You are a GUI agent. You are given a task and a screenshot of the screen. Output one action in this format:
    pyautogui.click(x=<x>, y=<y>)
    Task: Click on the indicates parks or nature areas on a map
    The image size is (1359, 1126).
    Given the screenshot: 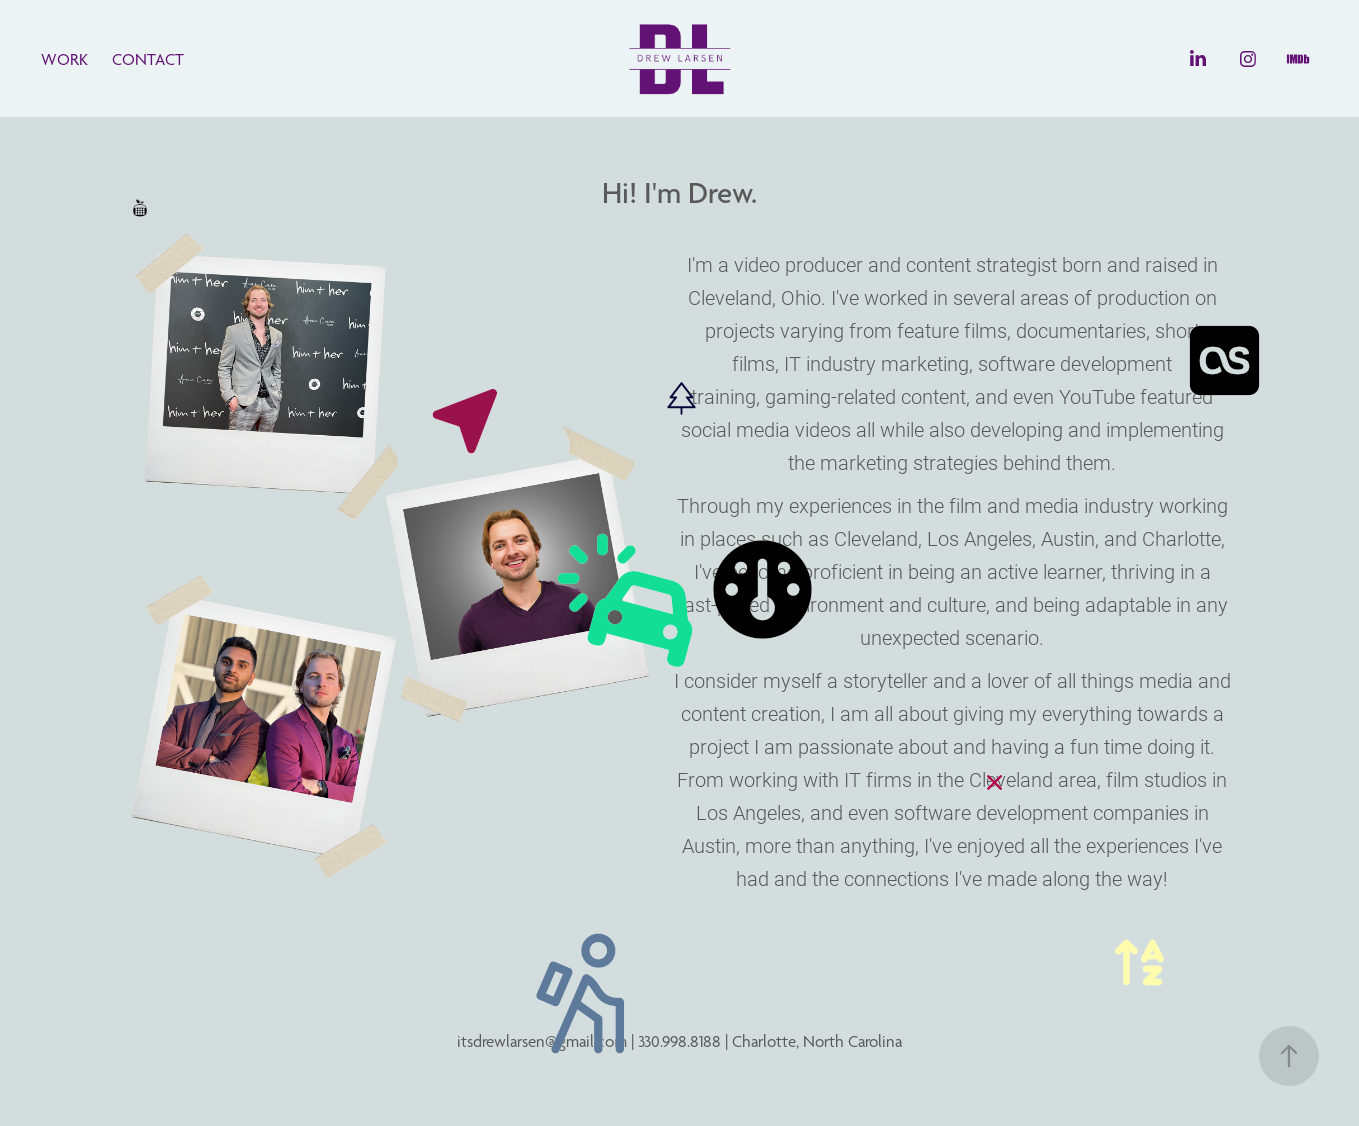 What is the action you would take?
    pyautogui.click(x=681, y=398)
    